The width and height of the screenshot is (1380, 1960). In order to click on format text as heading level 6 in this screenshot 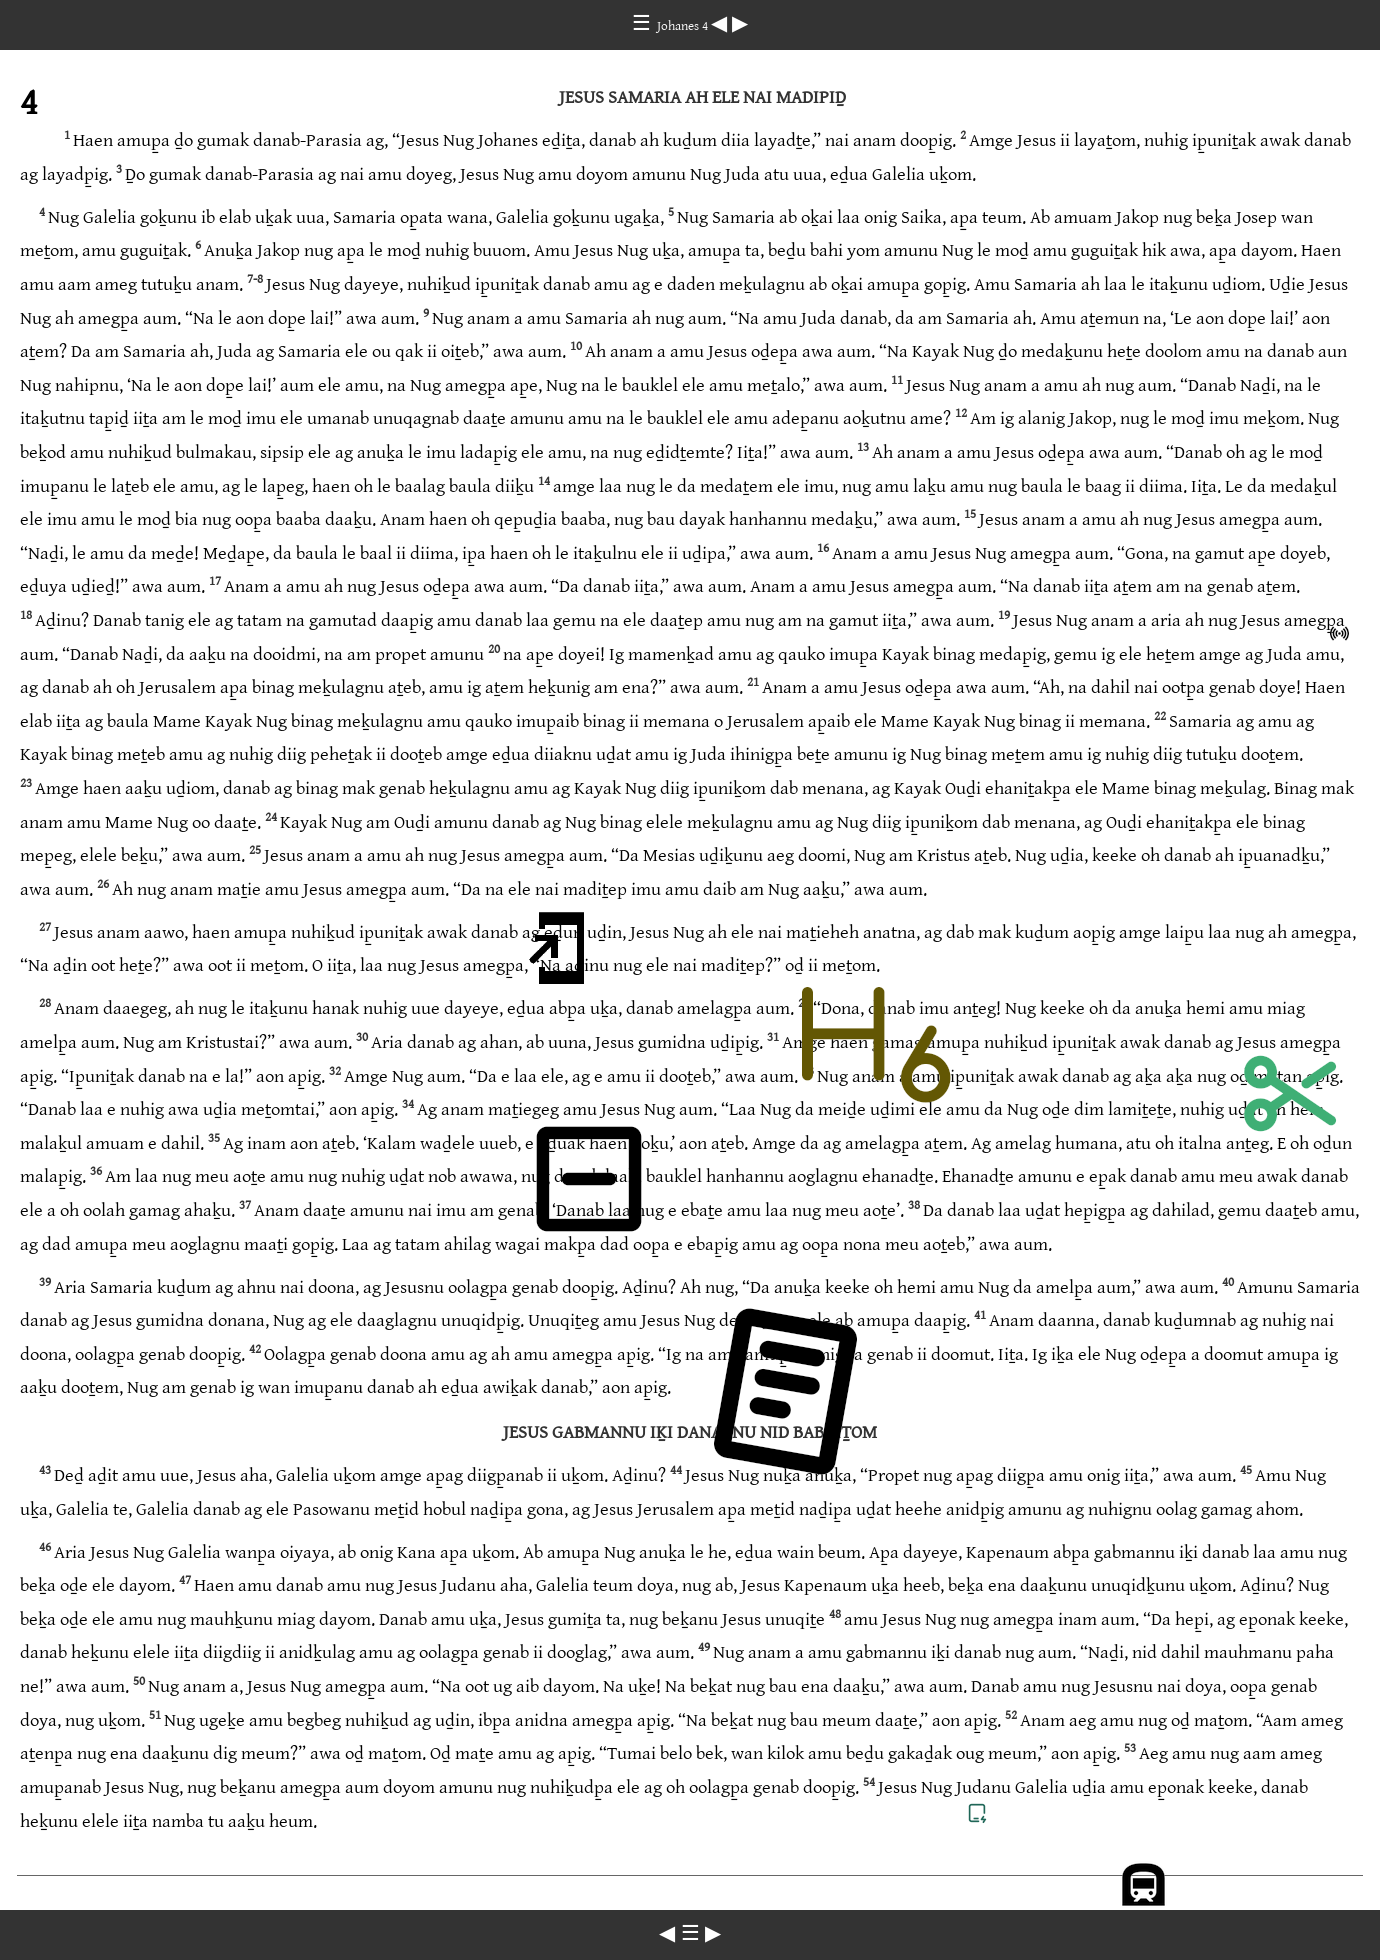, I will do `click(868, 1042)`.